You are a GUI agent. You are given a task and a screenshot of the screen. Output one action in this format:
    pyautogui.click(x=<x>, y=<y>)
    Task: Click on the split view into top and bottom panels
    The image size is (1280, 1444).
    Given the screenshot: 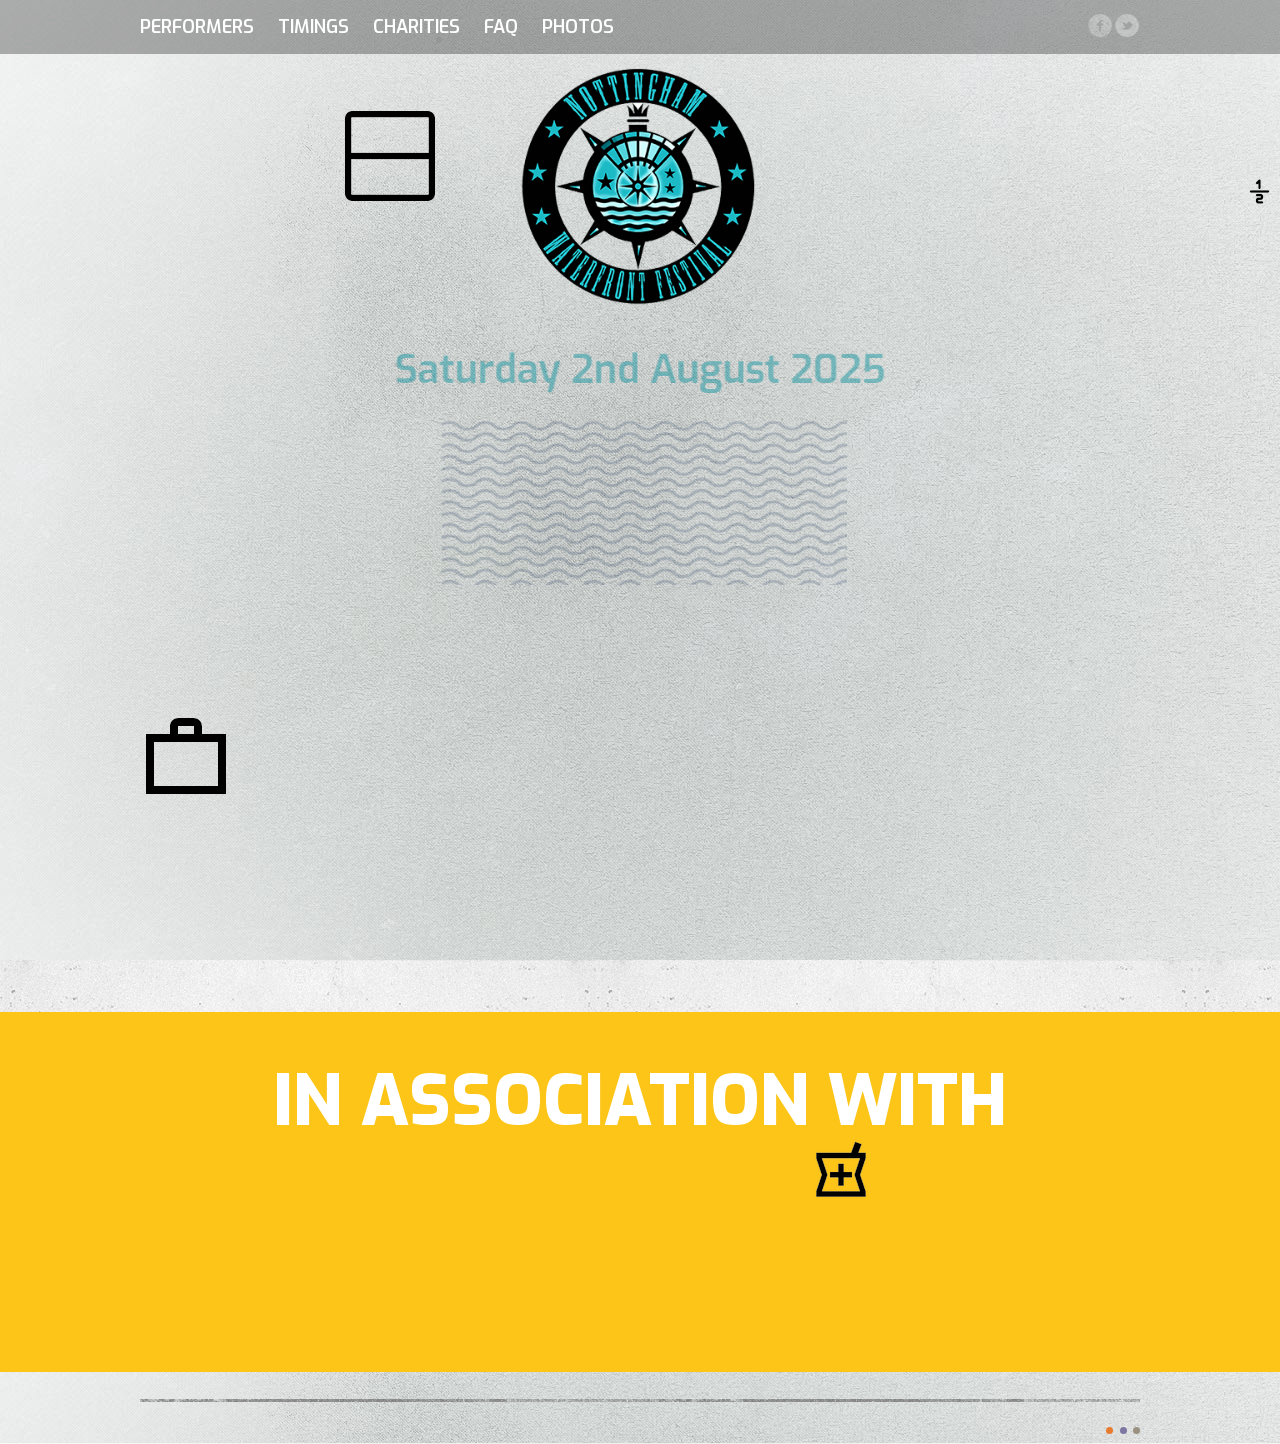 What is the action you would take?
    pyautogui.click(x=390, y=156)
    